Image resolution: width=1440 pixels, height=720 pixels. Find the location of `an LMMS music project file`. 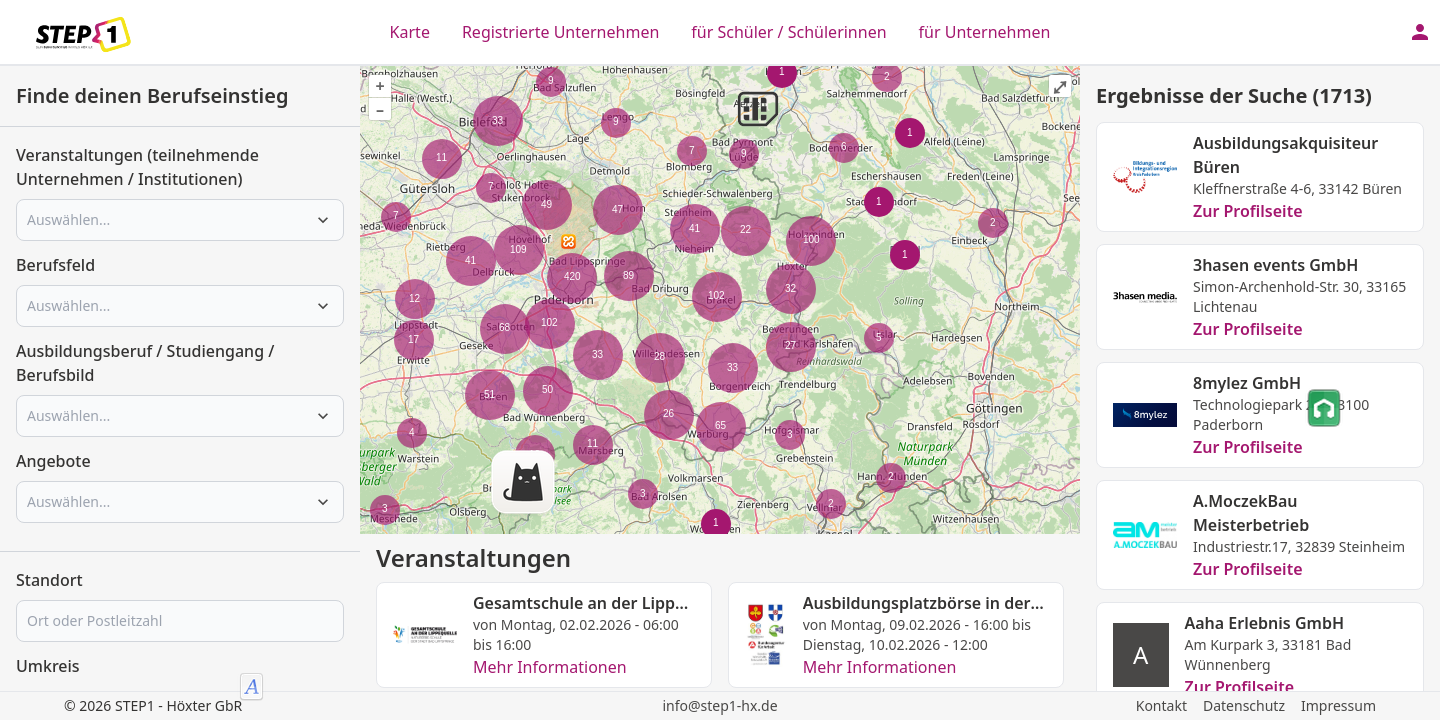

an LMMS music project file is located at coordinates (1324, 408).